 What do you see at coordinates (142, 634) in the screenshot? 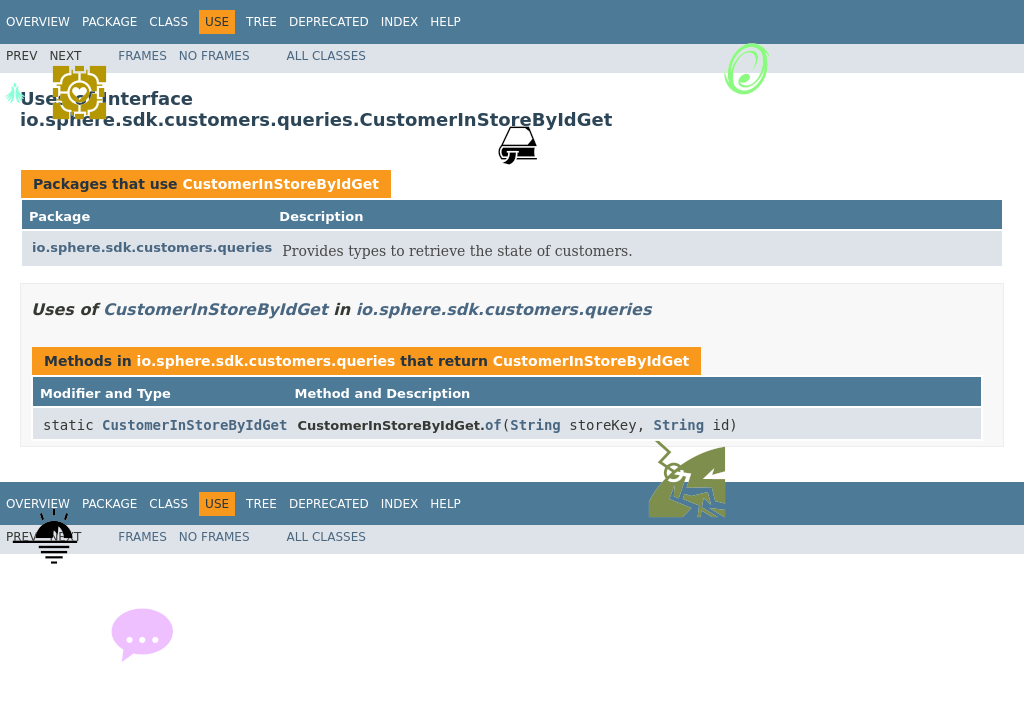
I see `compose a new message or chat` at bounding box center [142, 634].